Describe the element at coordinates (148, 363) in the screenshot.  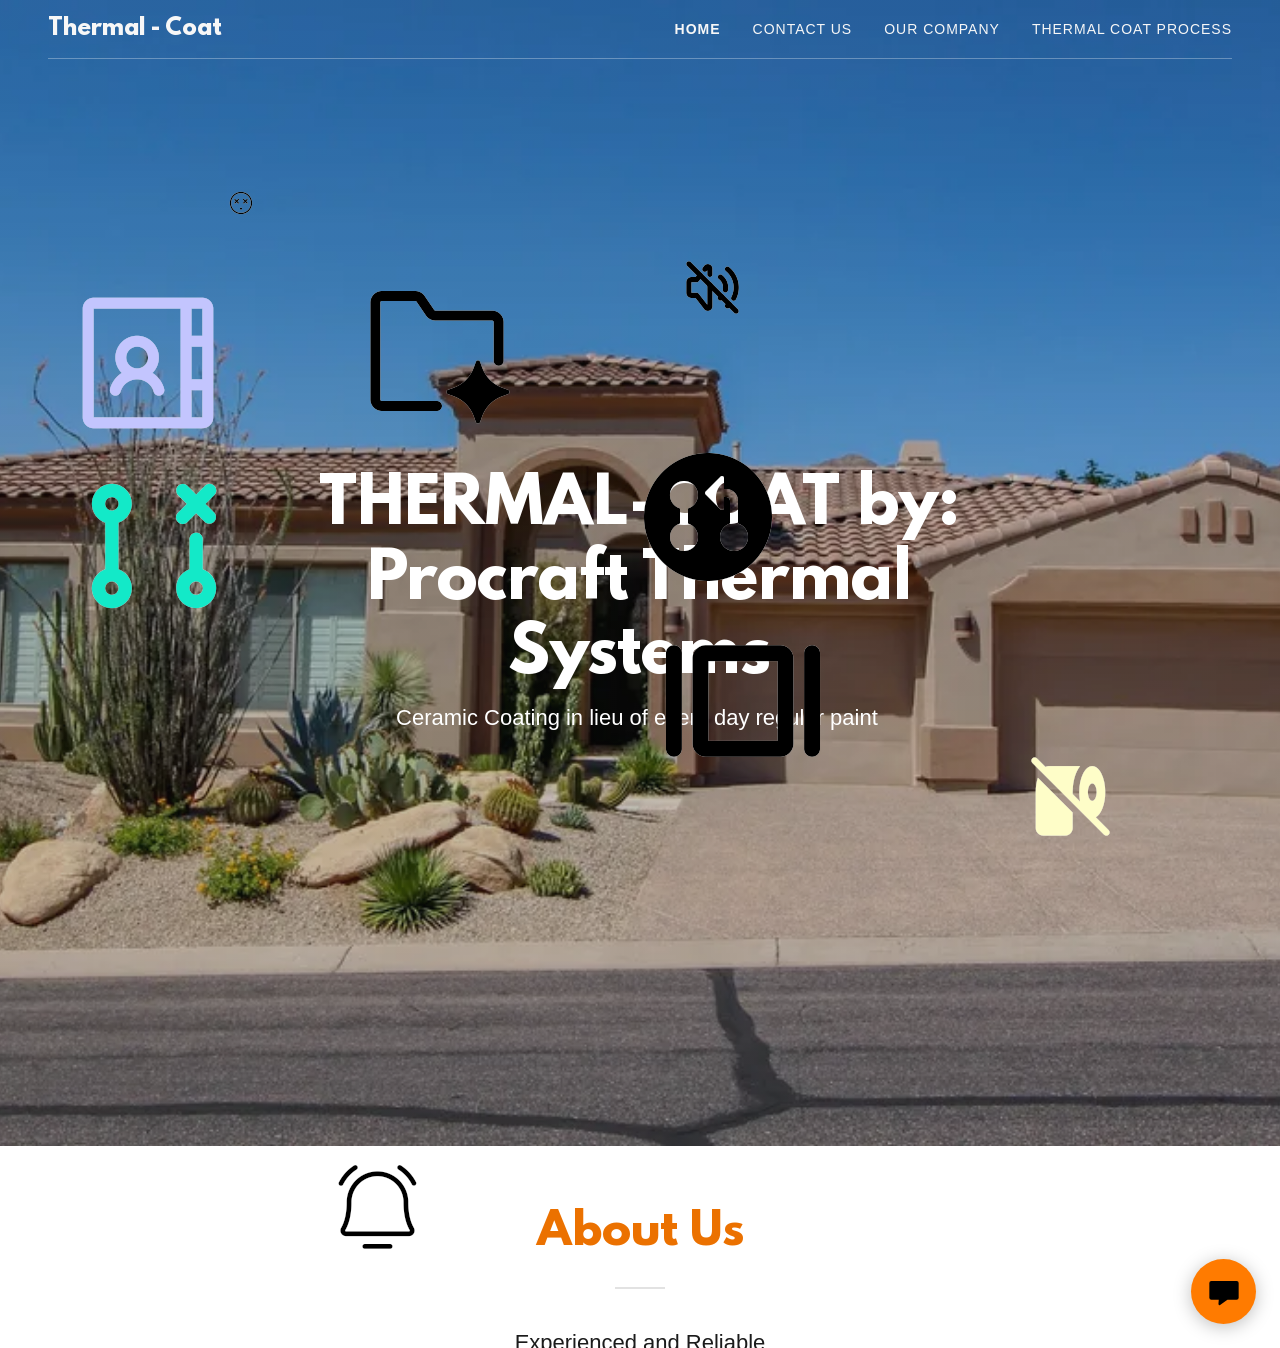
I see `open contacts or address book` at that location.